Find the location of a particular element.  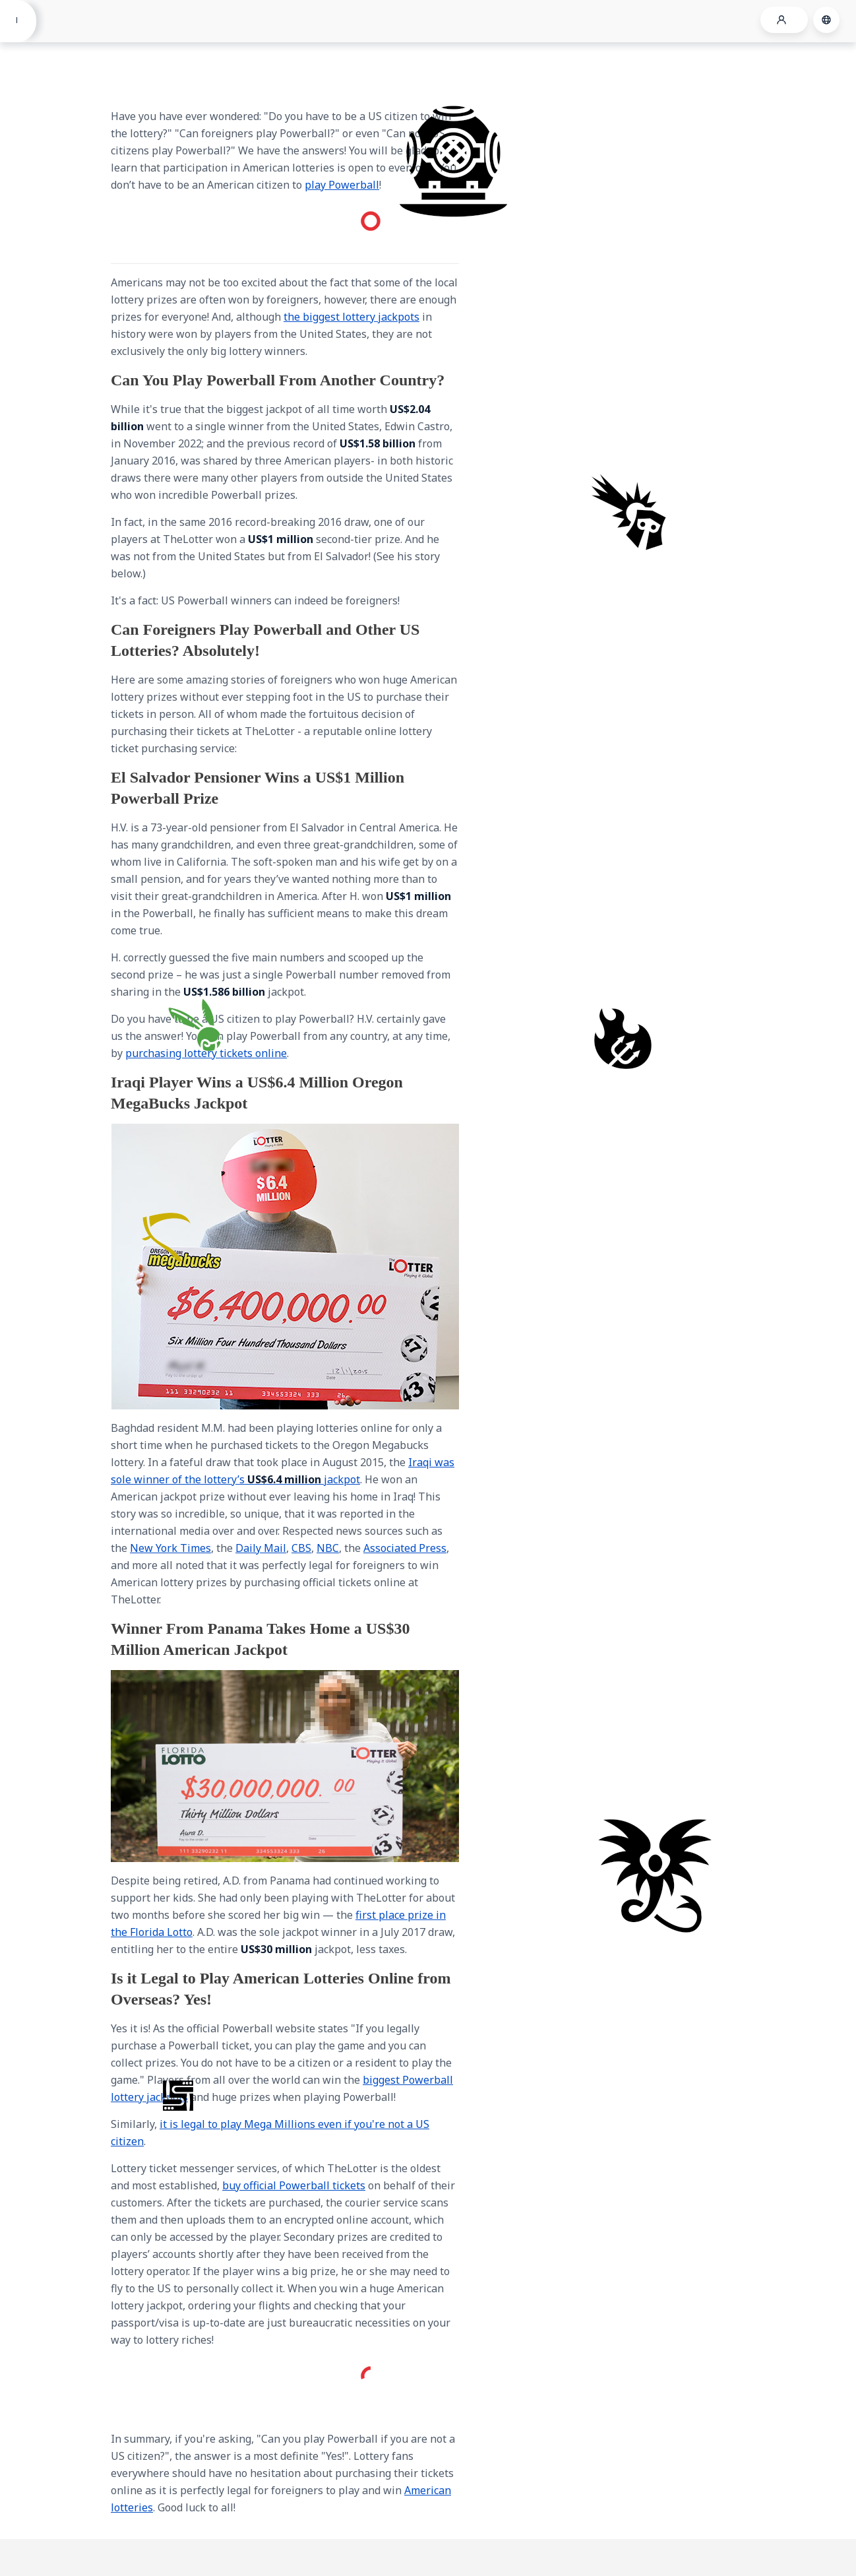

select harpy creature in game is located at coordinates (656, 1875).